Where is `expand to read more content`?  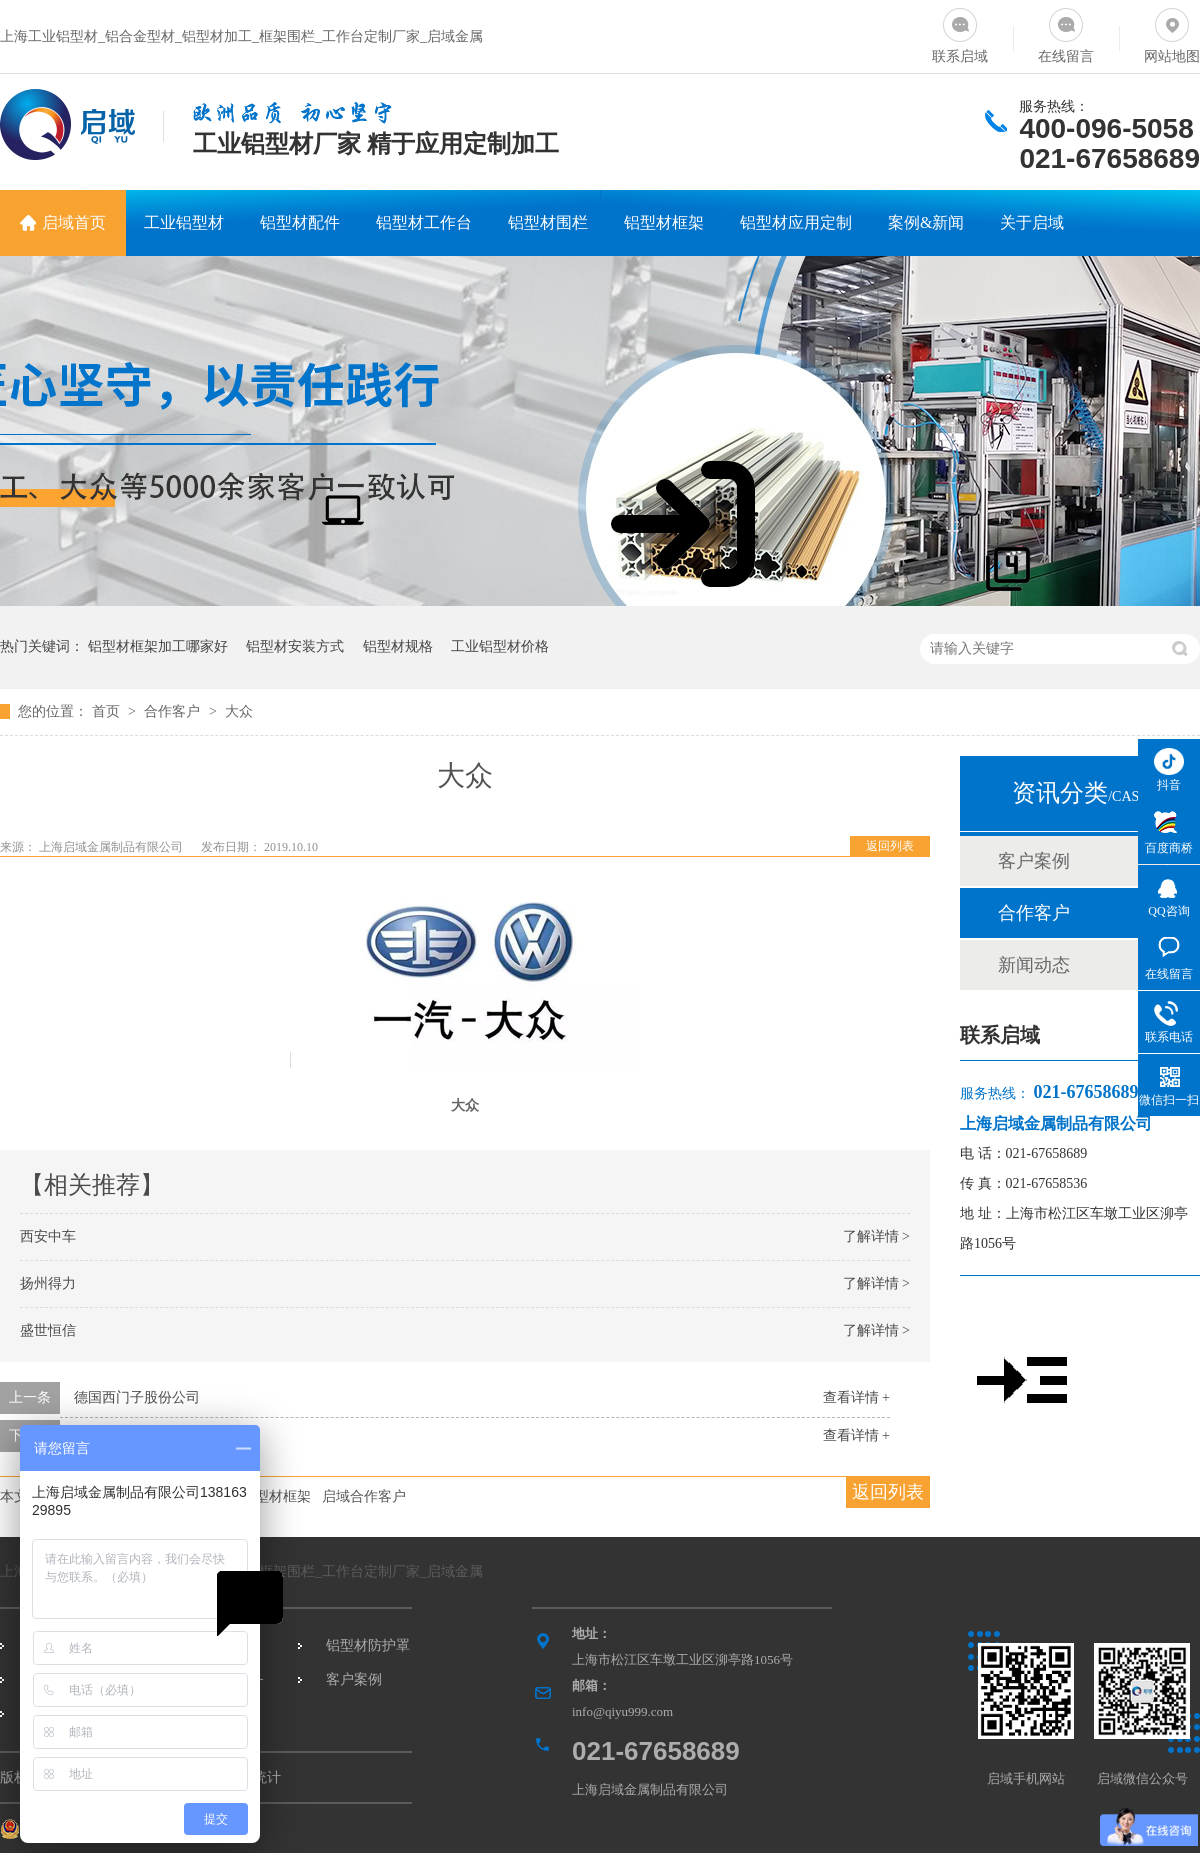 expand to read more content is located at coordinates (1022, 1380).